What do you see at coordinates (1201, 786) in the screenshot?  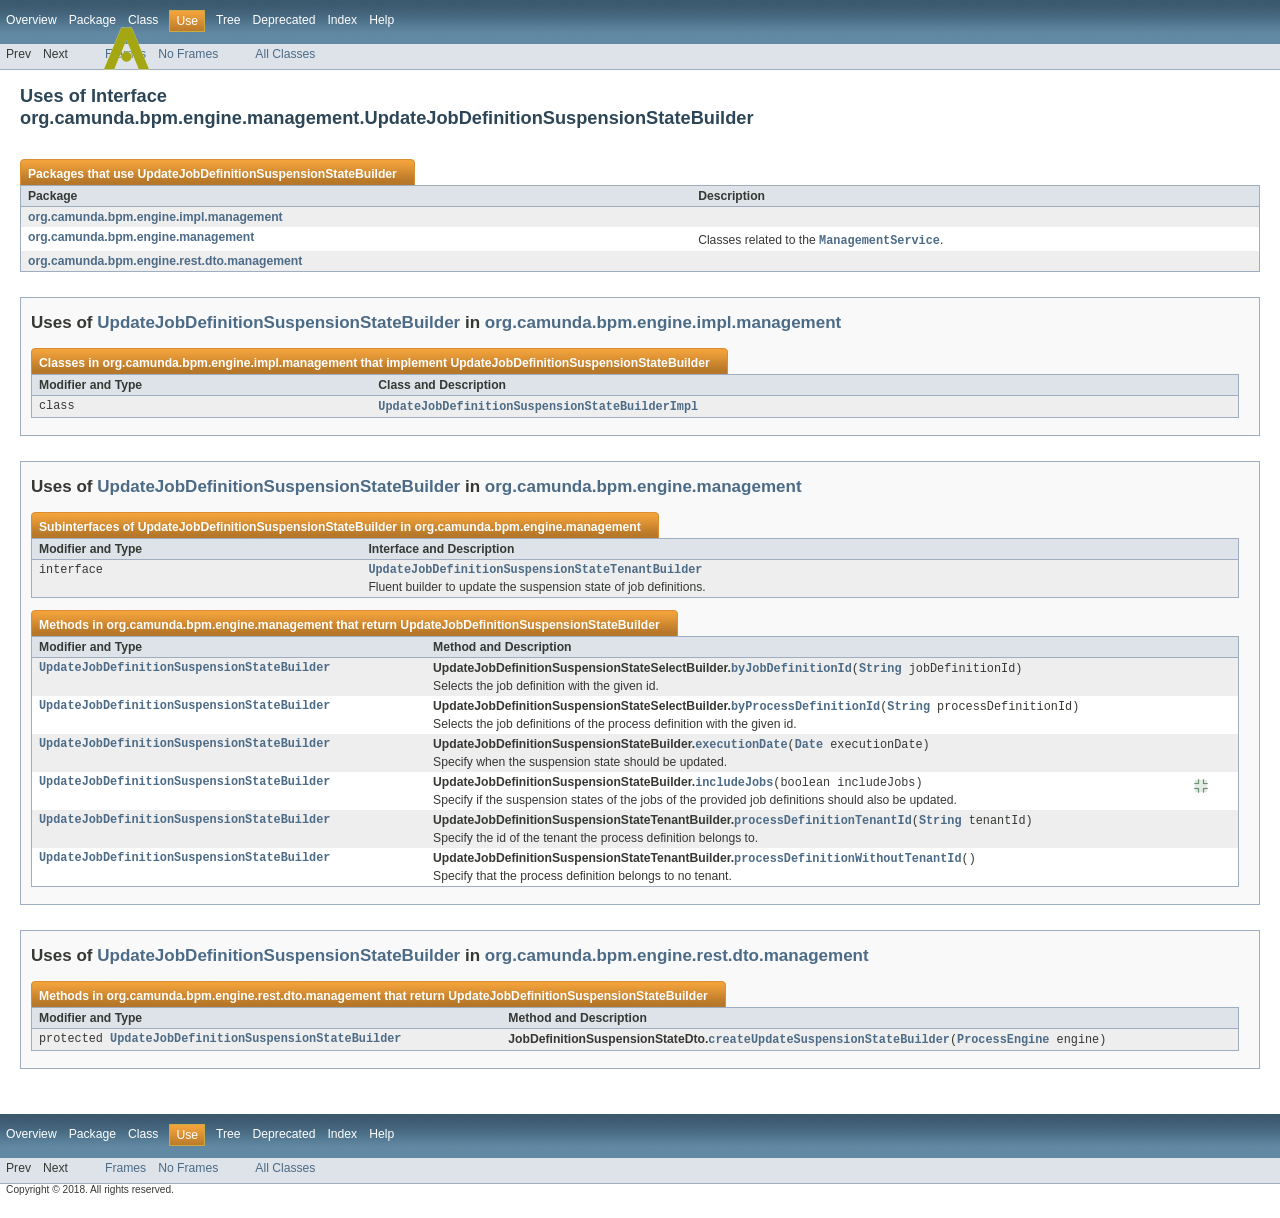 I see `exit fullscreen mode` at bounding box center [1201, 786].